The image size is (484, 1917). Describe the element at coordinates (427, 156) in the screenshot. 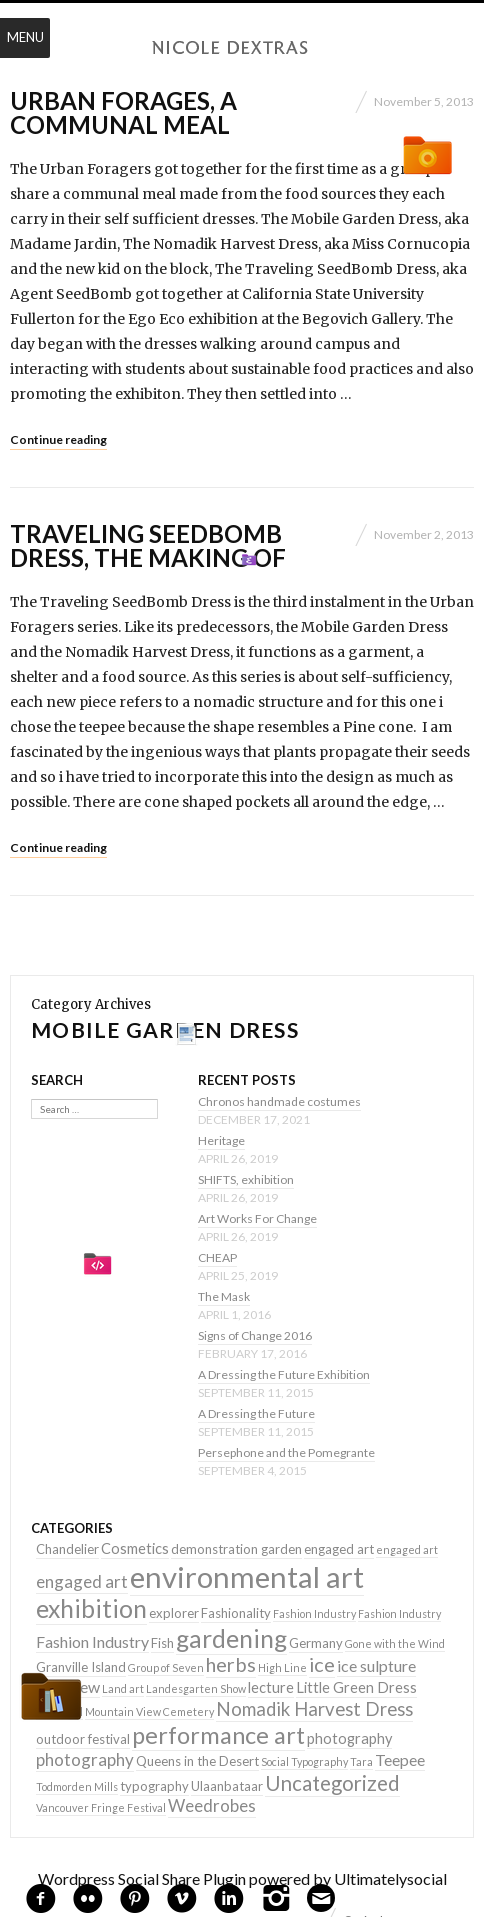

I see `open android oreo system folder` at that location.